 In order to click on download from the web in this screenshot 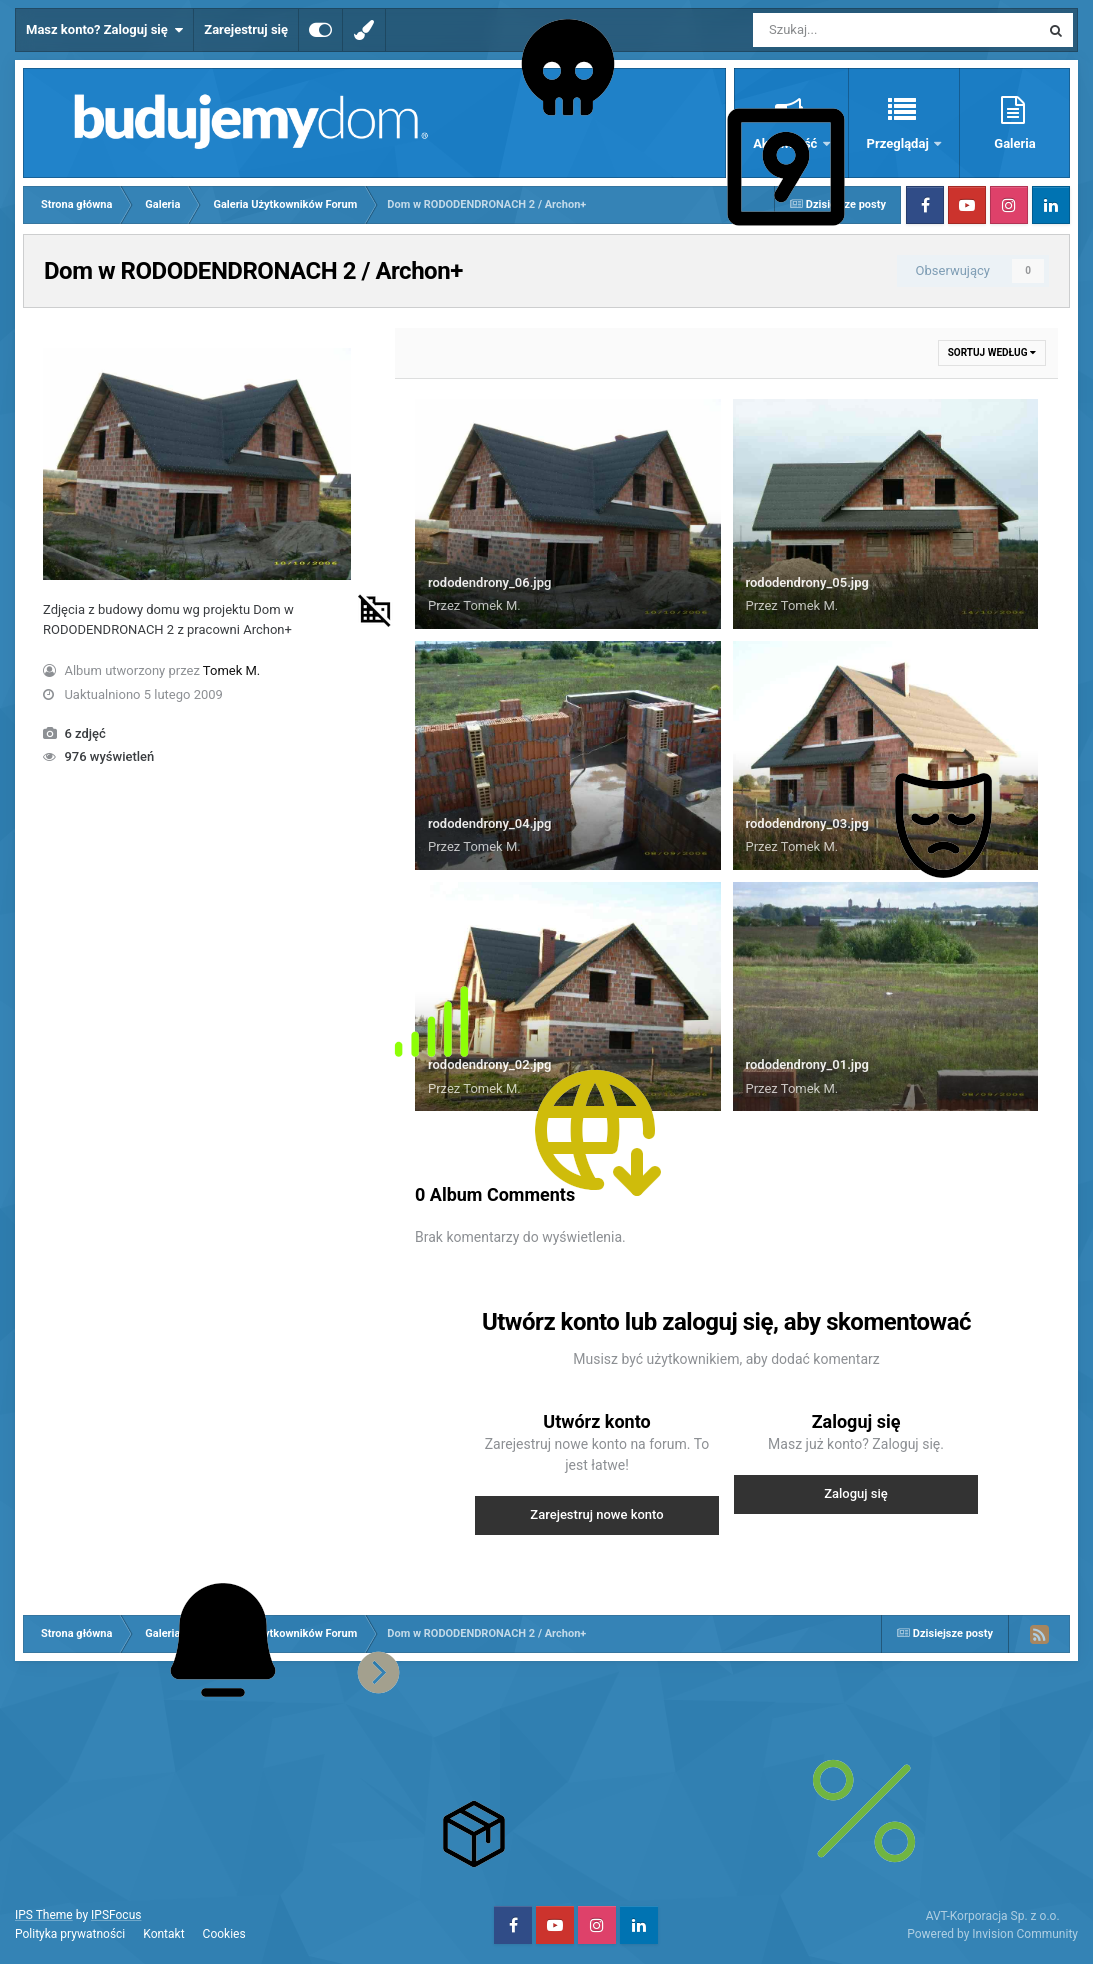, I will do `click(595, 1130)`.